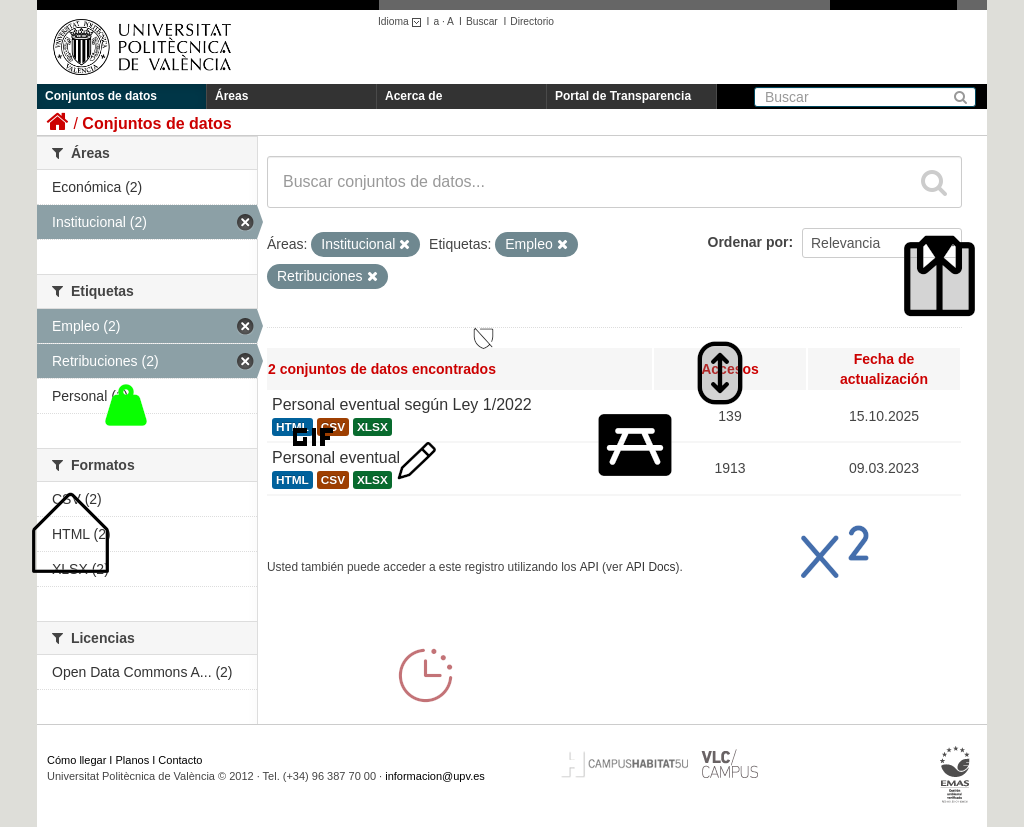 The width and height of the screenshot is (1024, 827). What do you see at coordinates (313, 437) in the screenshot?
I see `insert a GIF into your message` at bounding box center [313, 437].